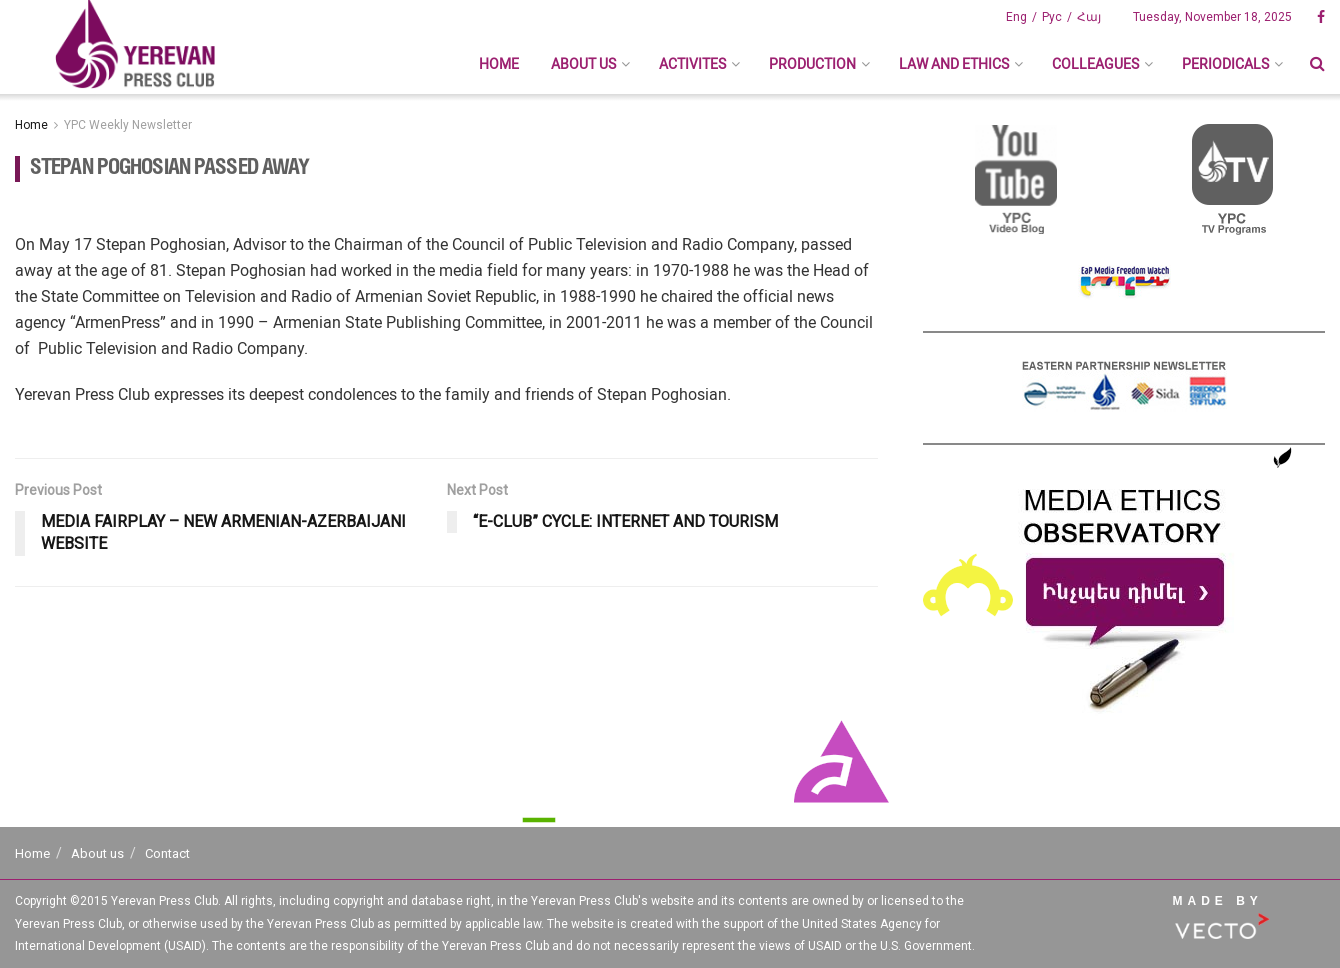 The image size is (1340, 968). Describe the element at coordinates (1282, 457) in the screenshot. I see `open paperless-ngx document management app` at that location.